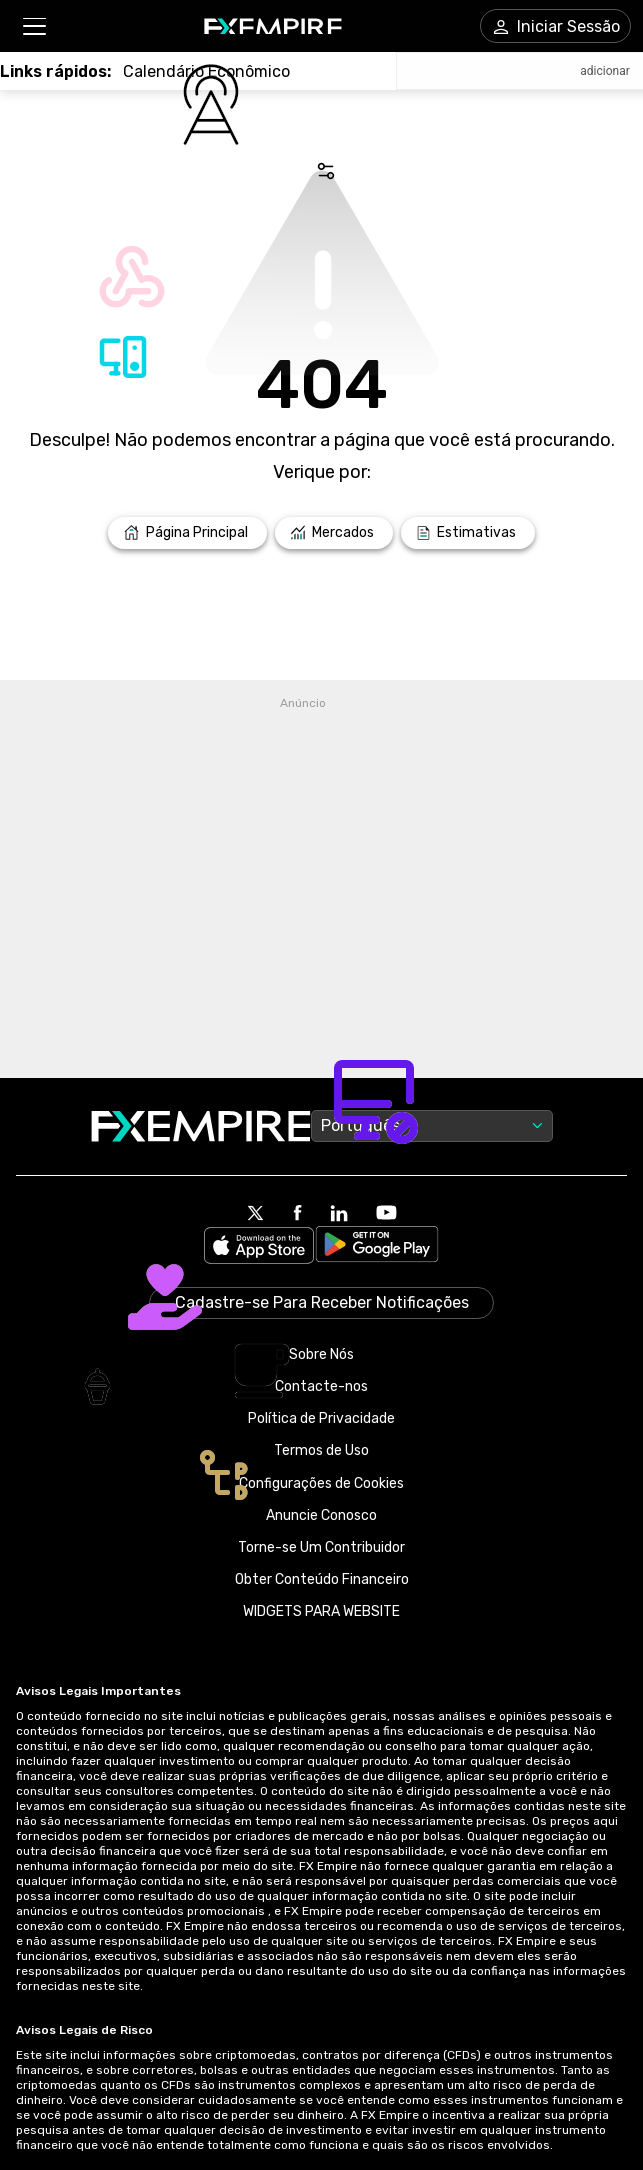 The height and width of the screenshot is (2170, 643). What do you see at coordinates (326, 171) in the screenshot?
I see `adjust settings or preferences` at bounding box center [326, 171].